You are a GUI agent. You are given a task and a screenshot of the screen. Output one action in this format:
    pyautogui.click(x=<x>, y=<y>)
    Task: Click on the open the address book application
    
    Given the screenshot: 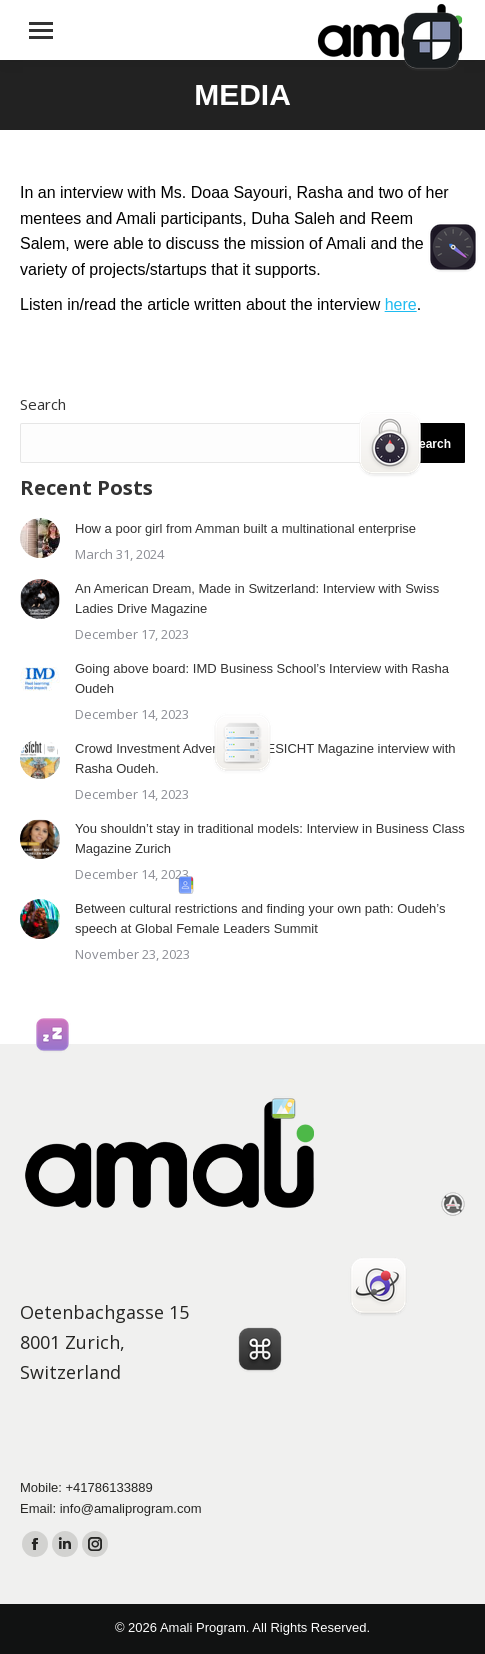 What is the action you would take?
    pyautogui.click(x=186, y=885)
    